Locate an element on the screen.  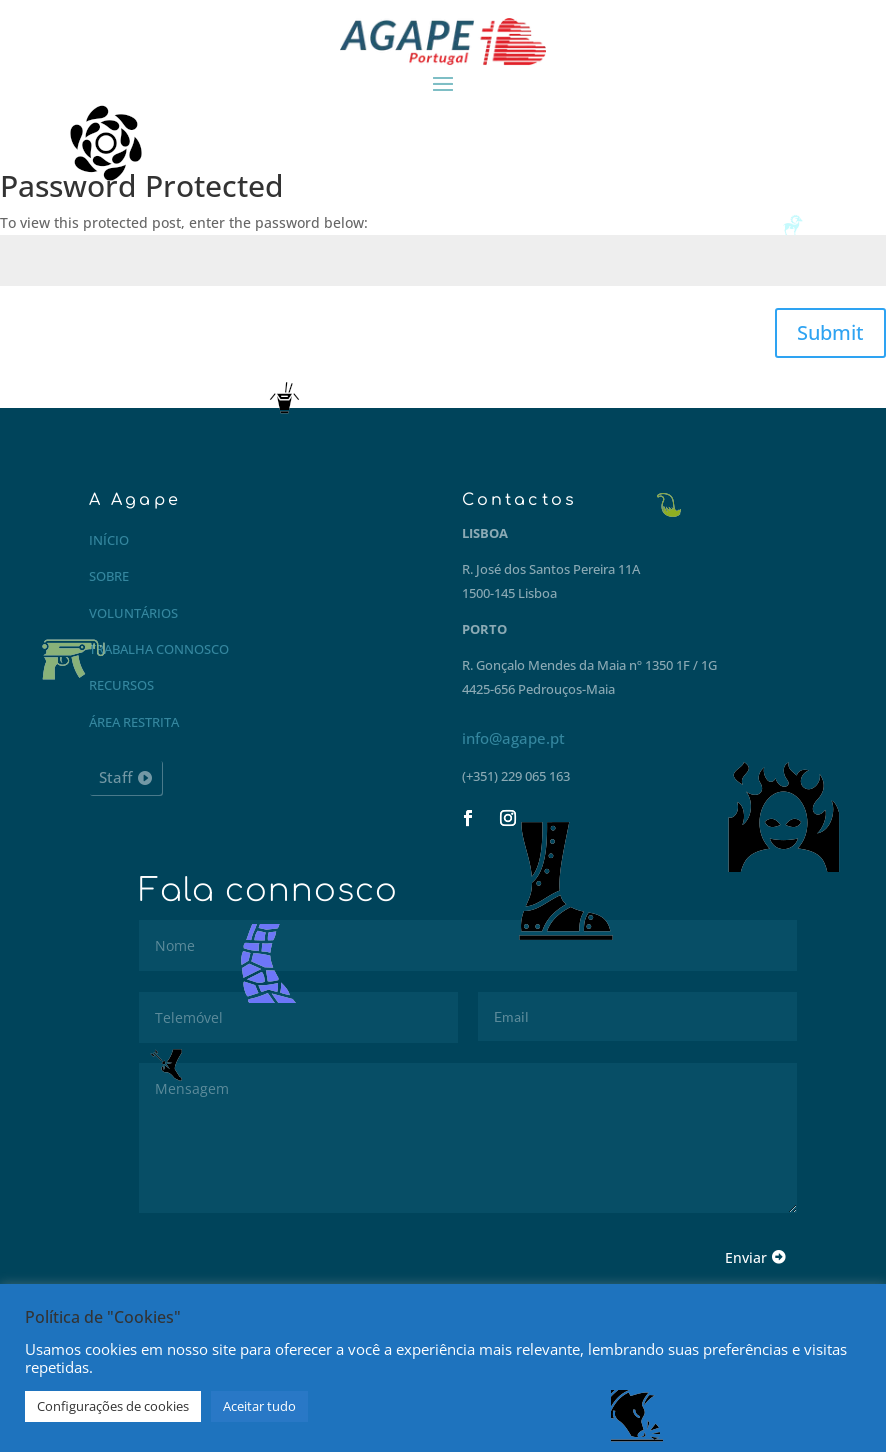
represents the Aries zodiac sign is located at coordinates (793, 225).